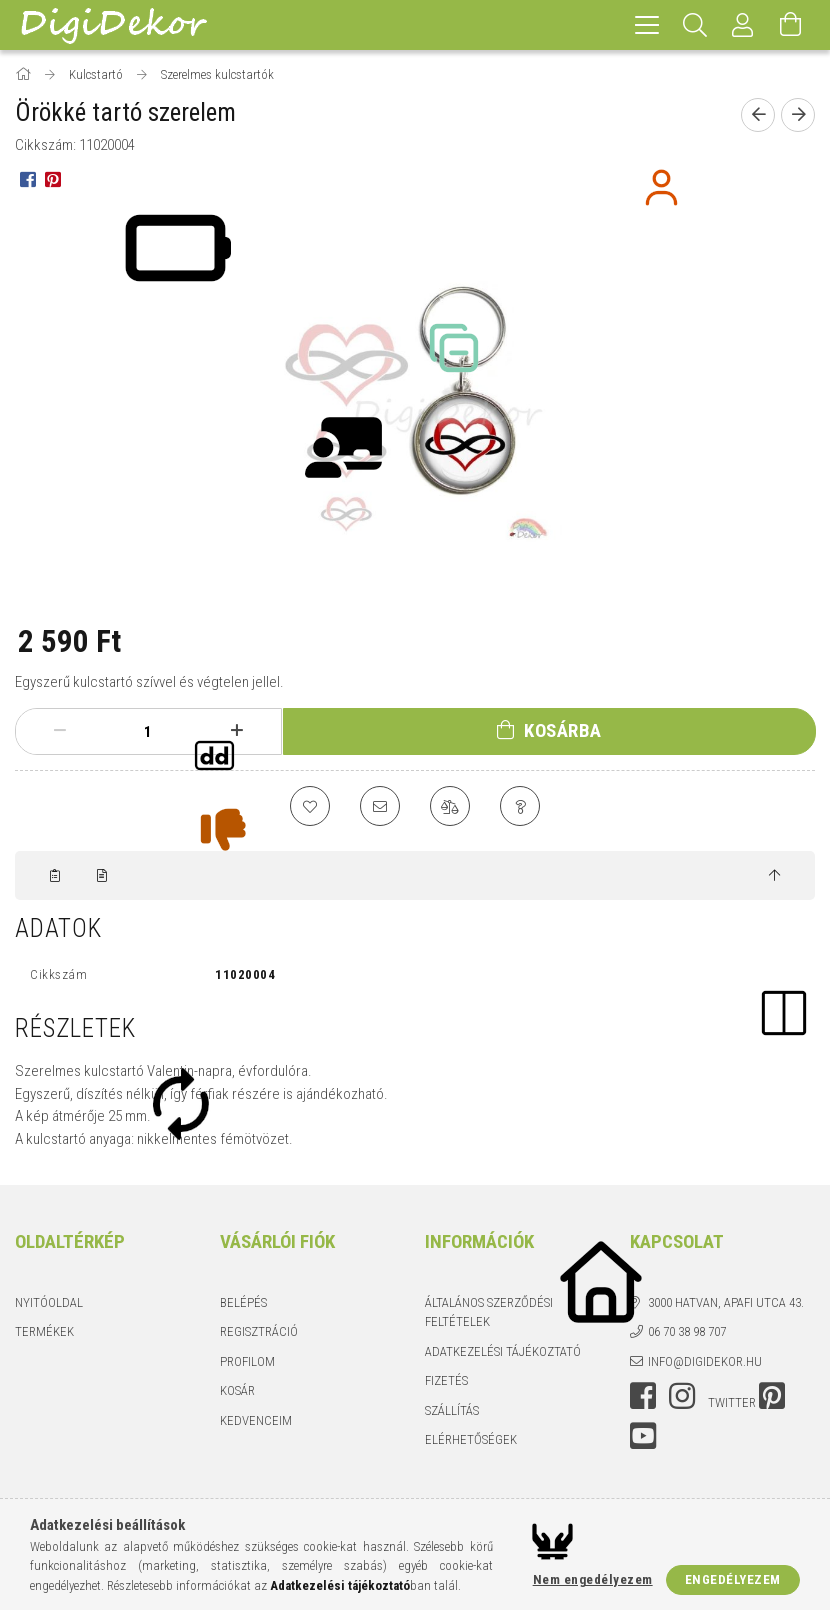 This screenshot has width=830, height=1610. Describe the element at coordinates (661, 187) in the screenshot. I see `view your profile` at that location.